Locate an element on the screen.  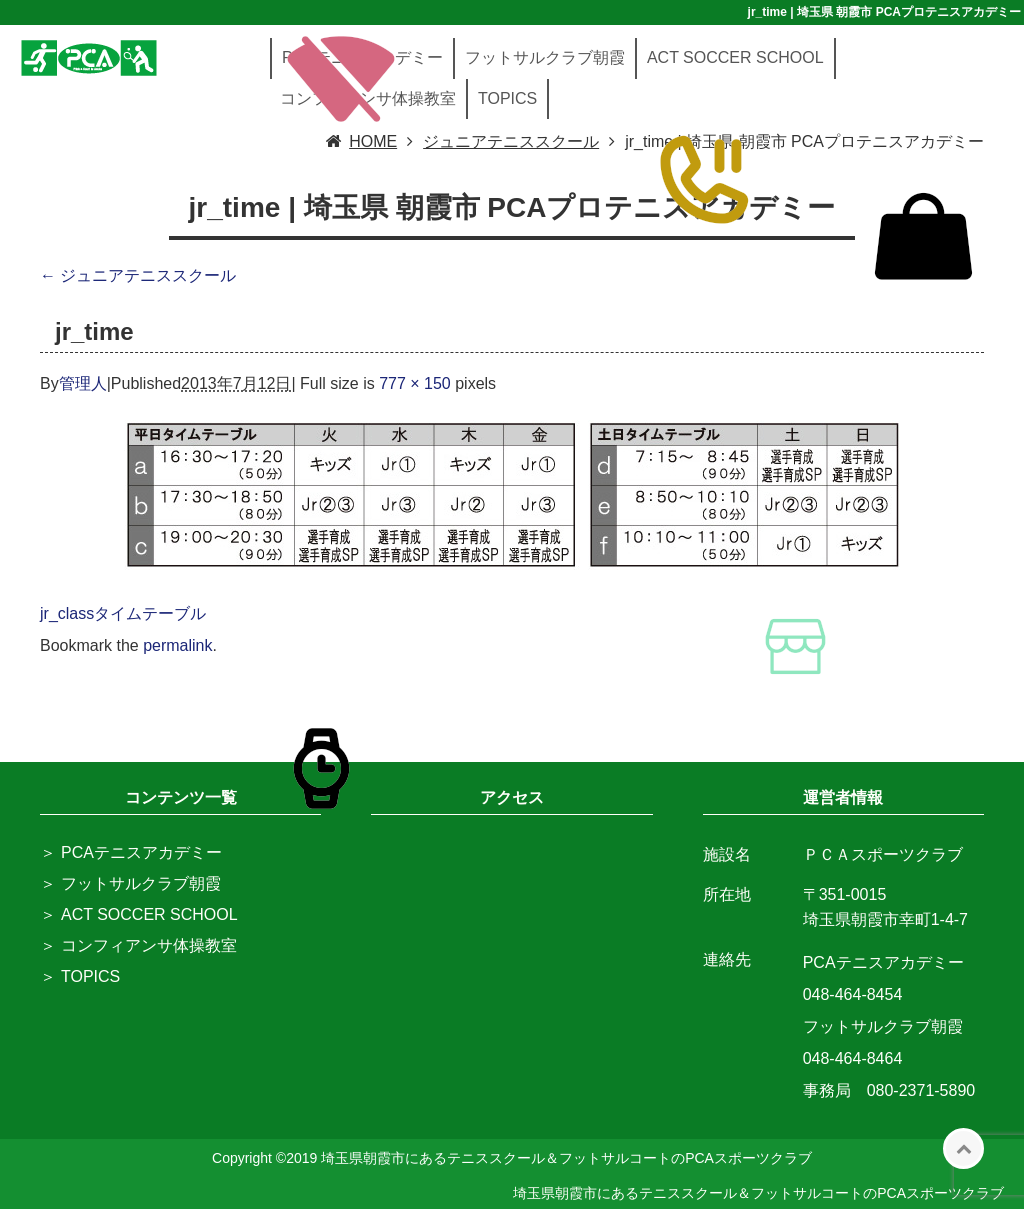
put current call on hold is located at coordinates (706, 178).